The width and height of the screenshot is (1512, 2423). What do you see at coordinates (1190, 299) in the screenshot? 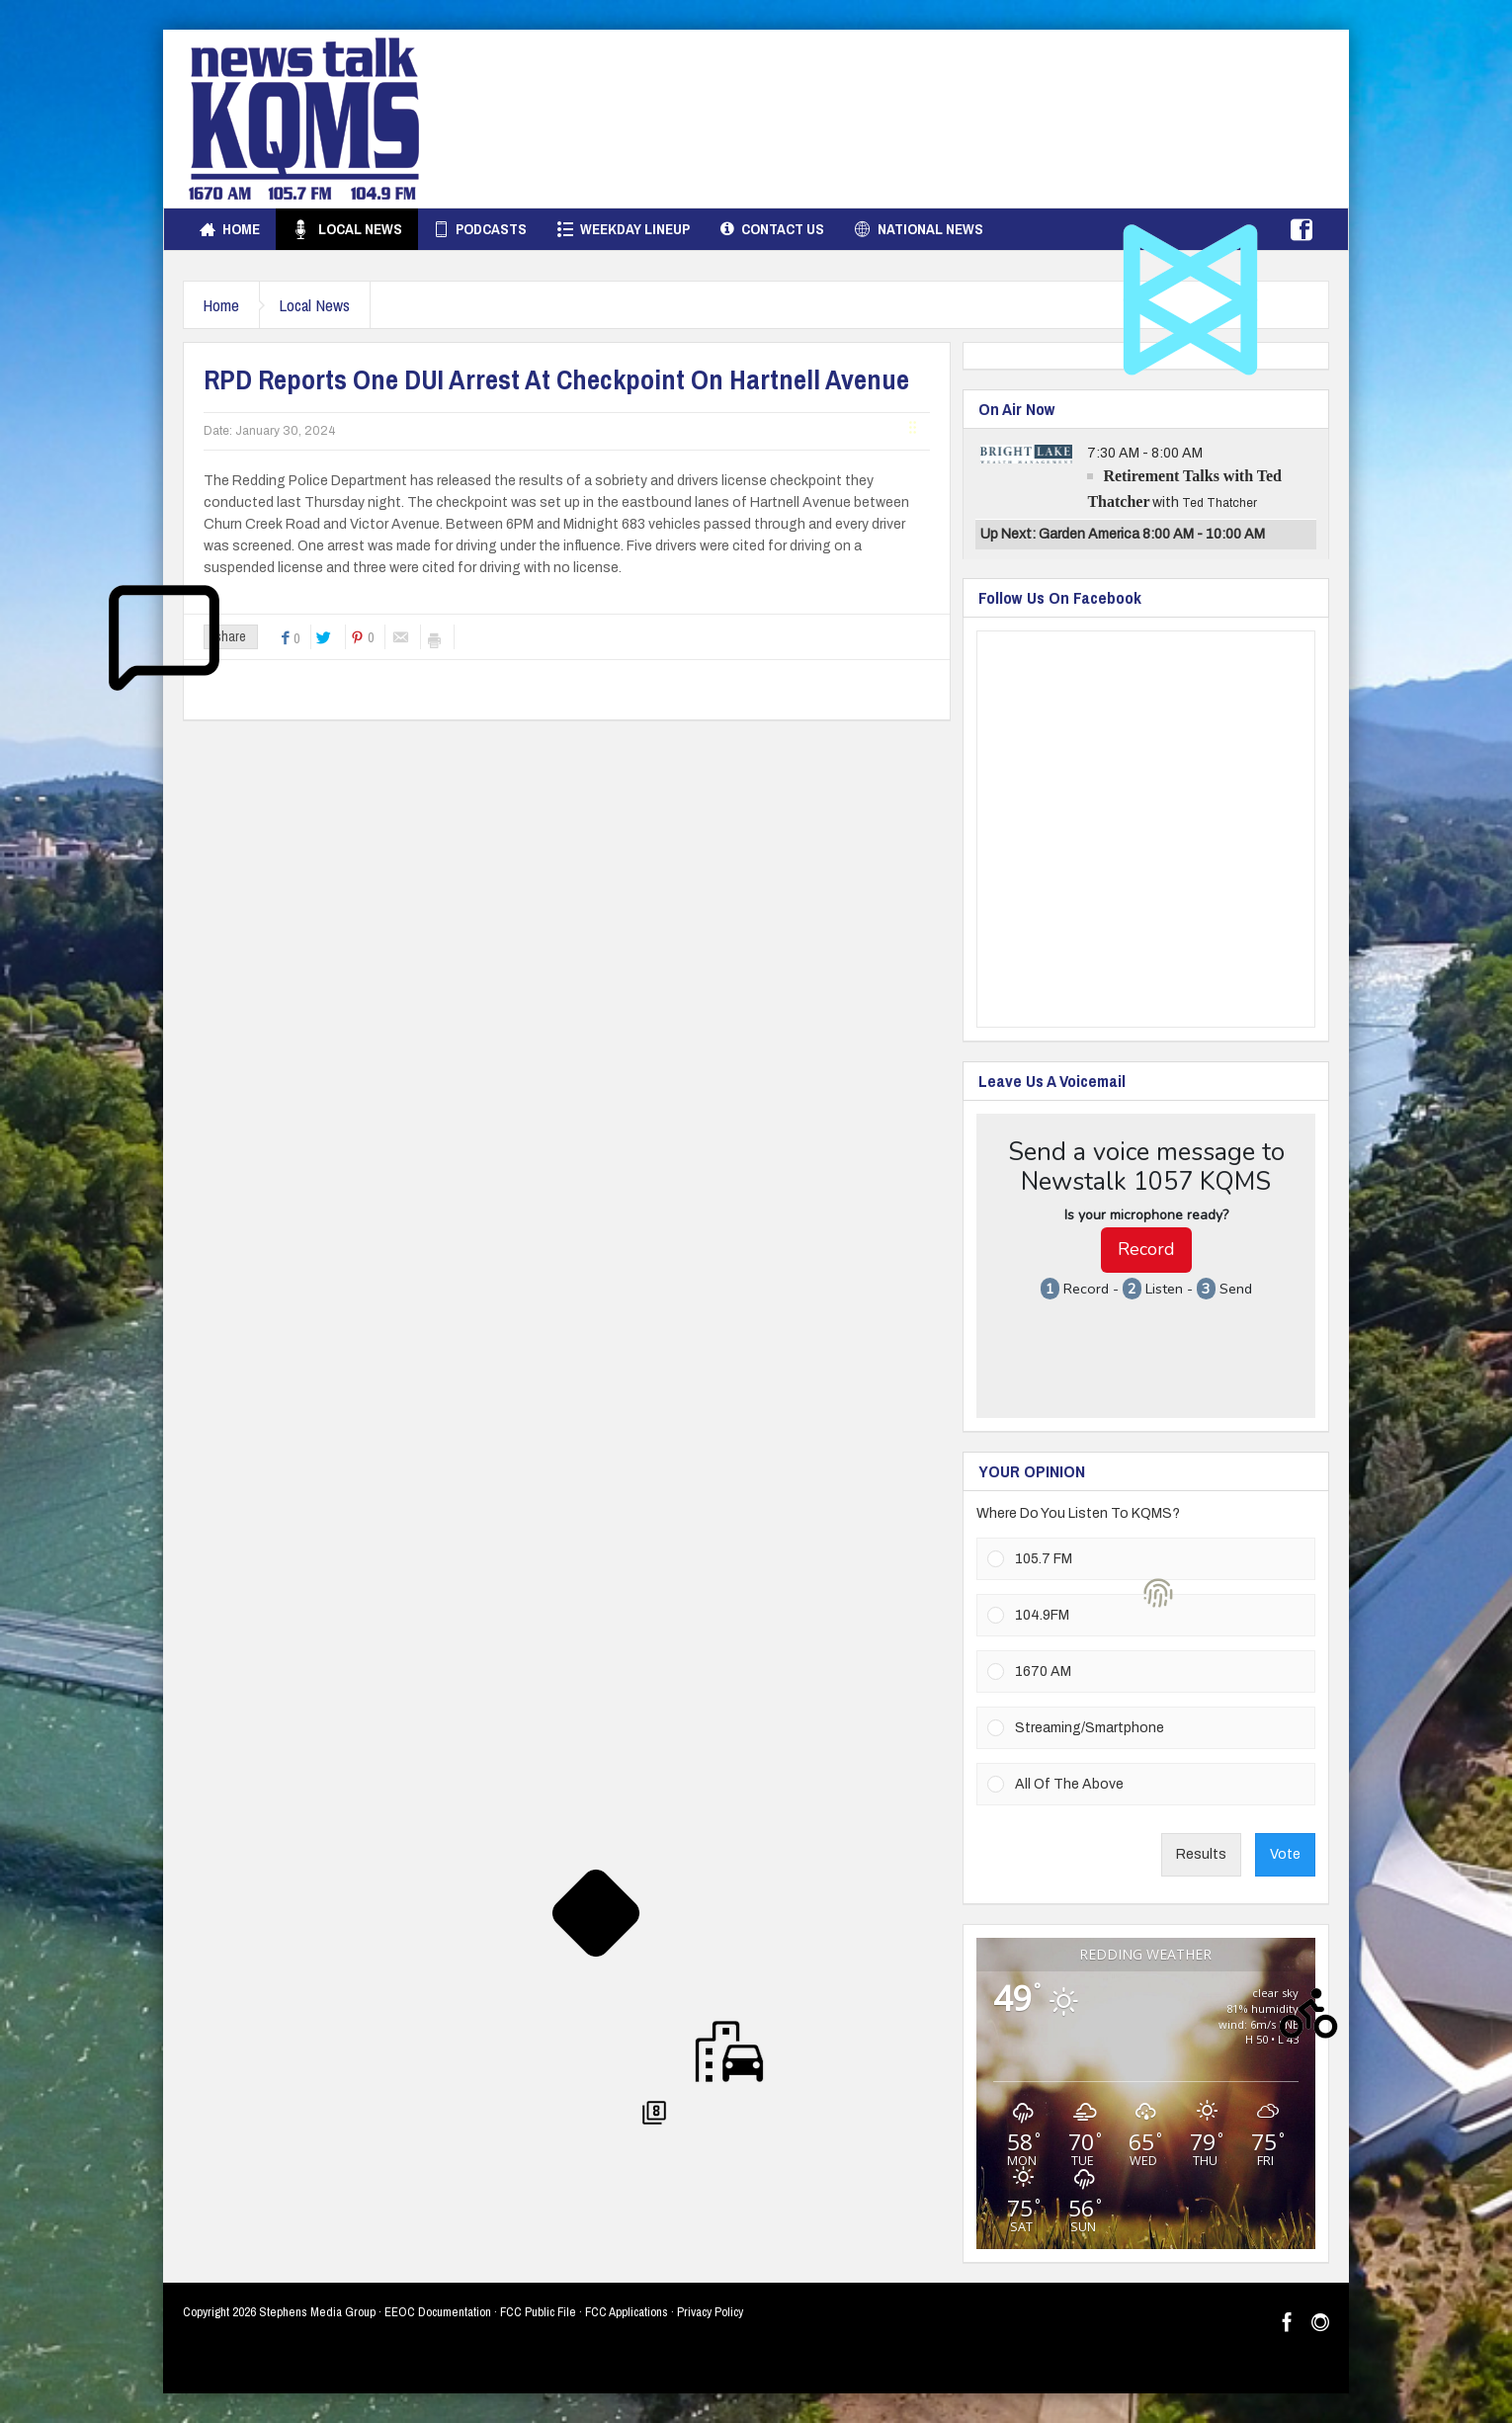
I see `backbone.js framework logo` at bounding box center [1190, 299].